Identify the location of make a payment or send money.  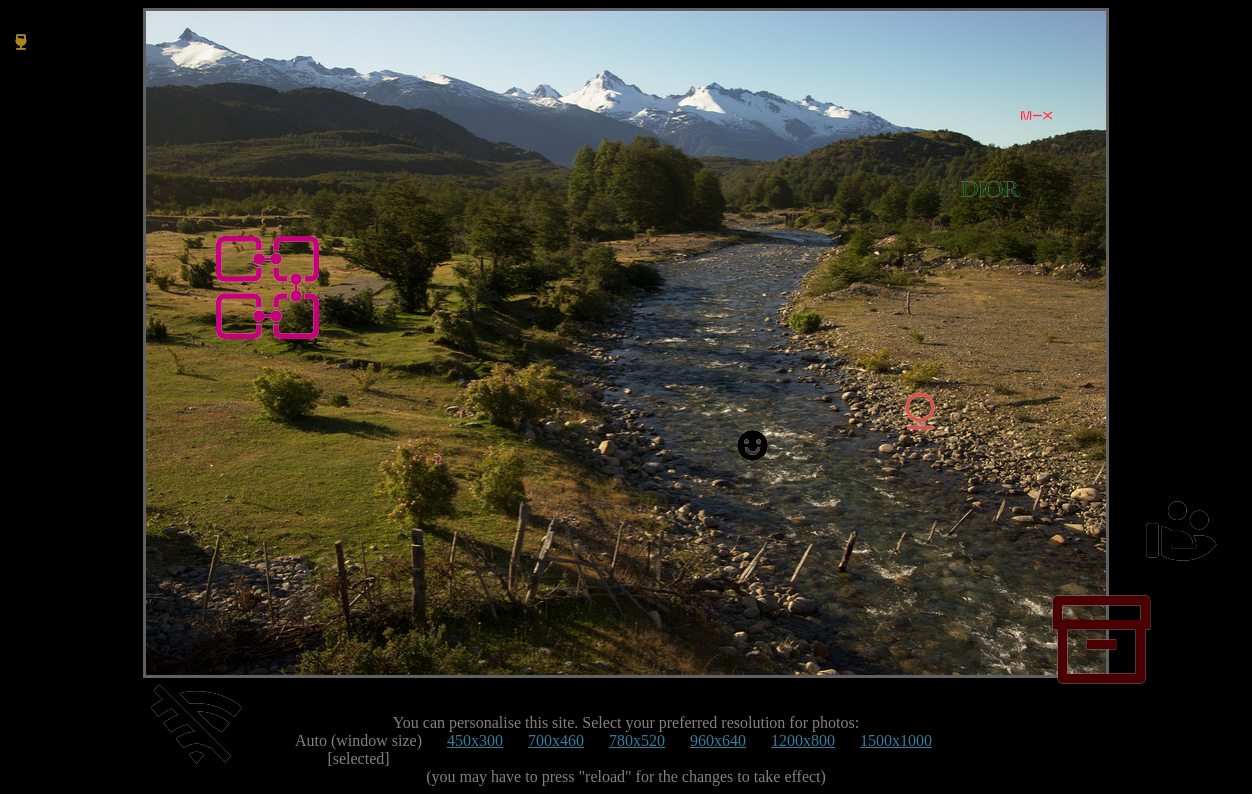
(1180, 532).